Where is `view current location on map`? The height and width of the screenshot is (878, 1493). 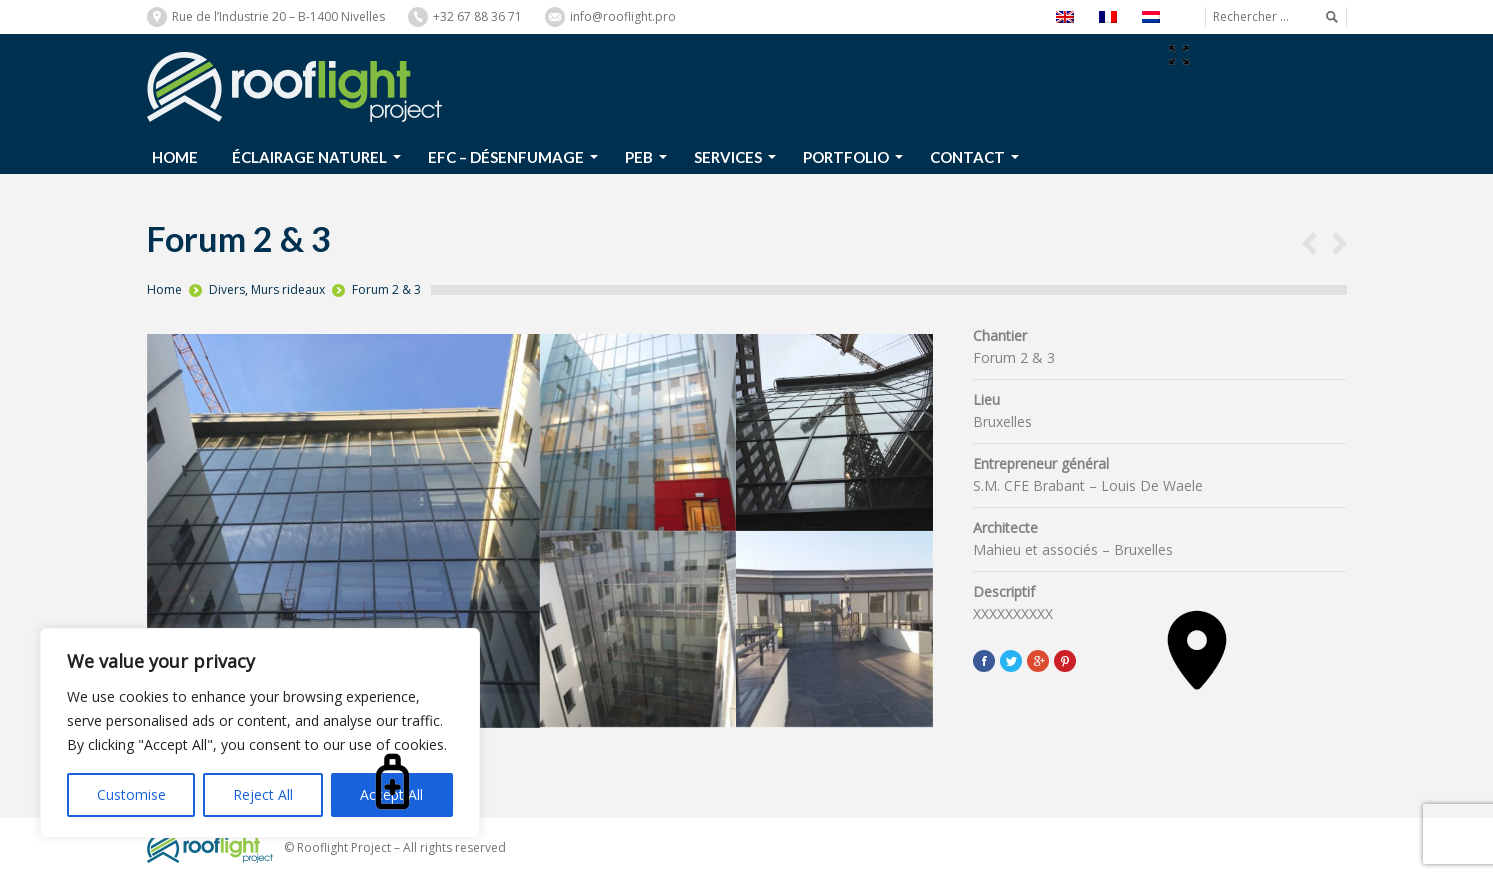
view current location on map is located at coordinates (1197, 650).